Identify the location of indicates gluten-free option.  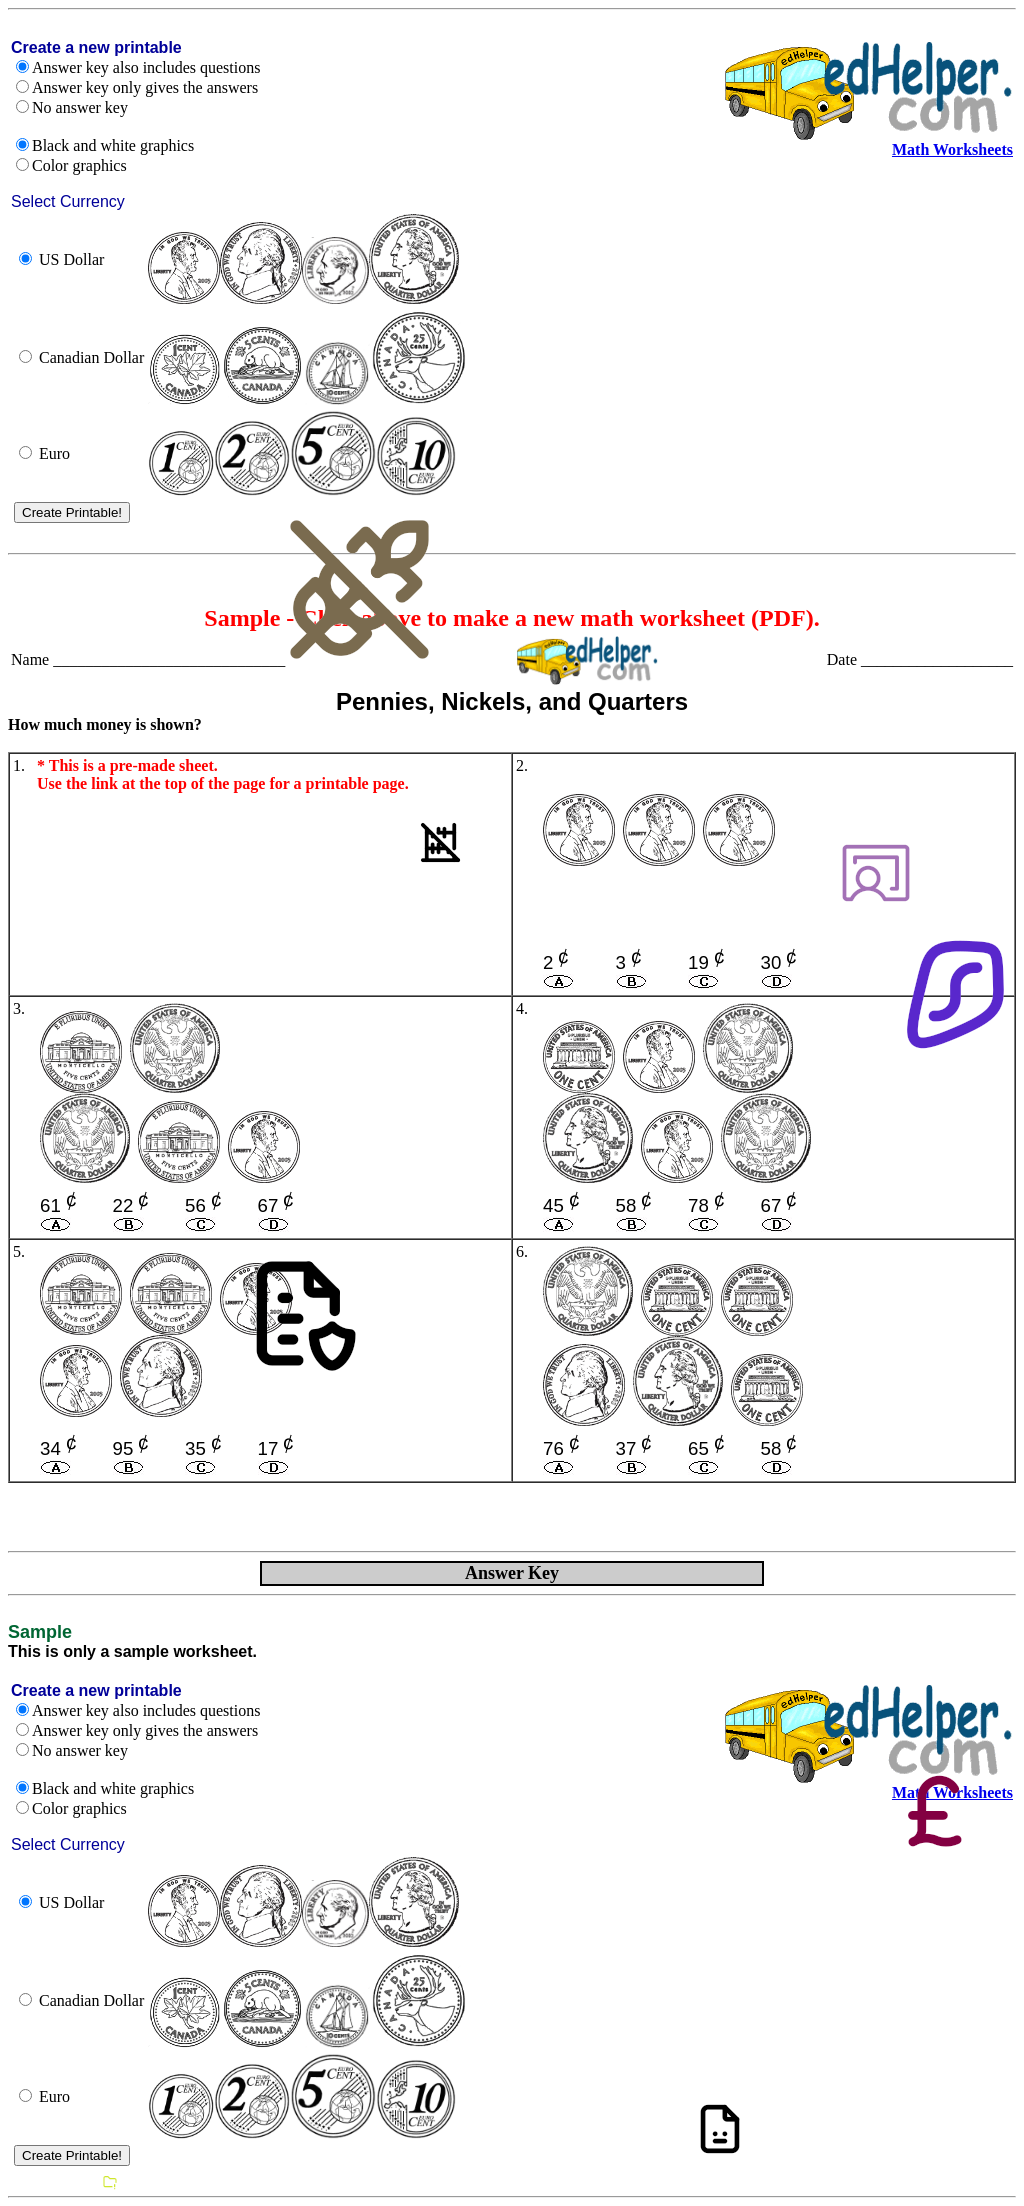
(359, 589).